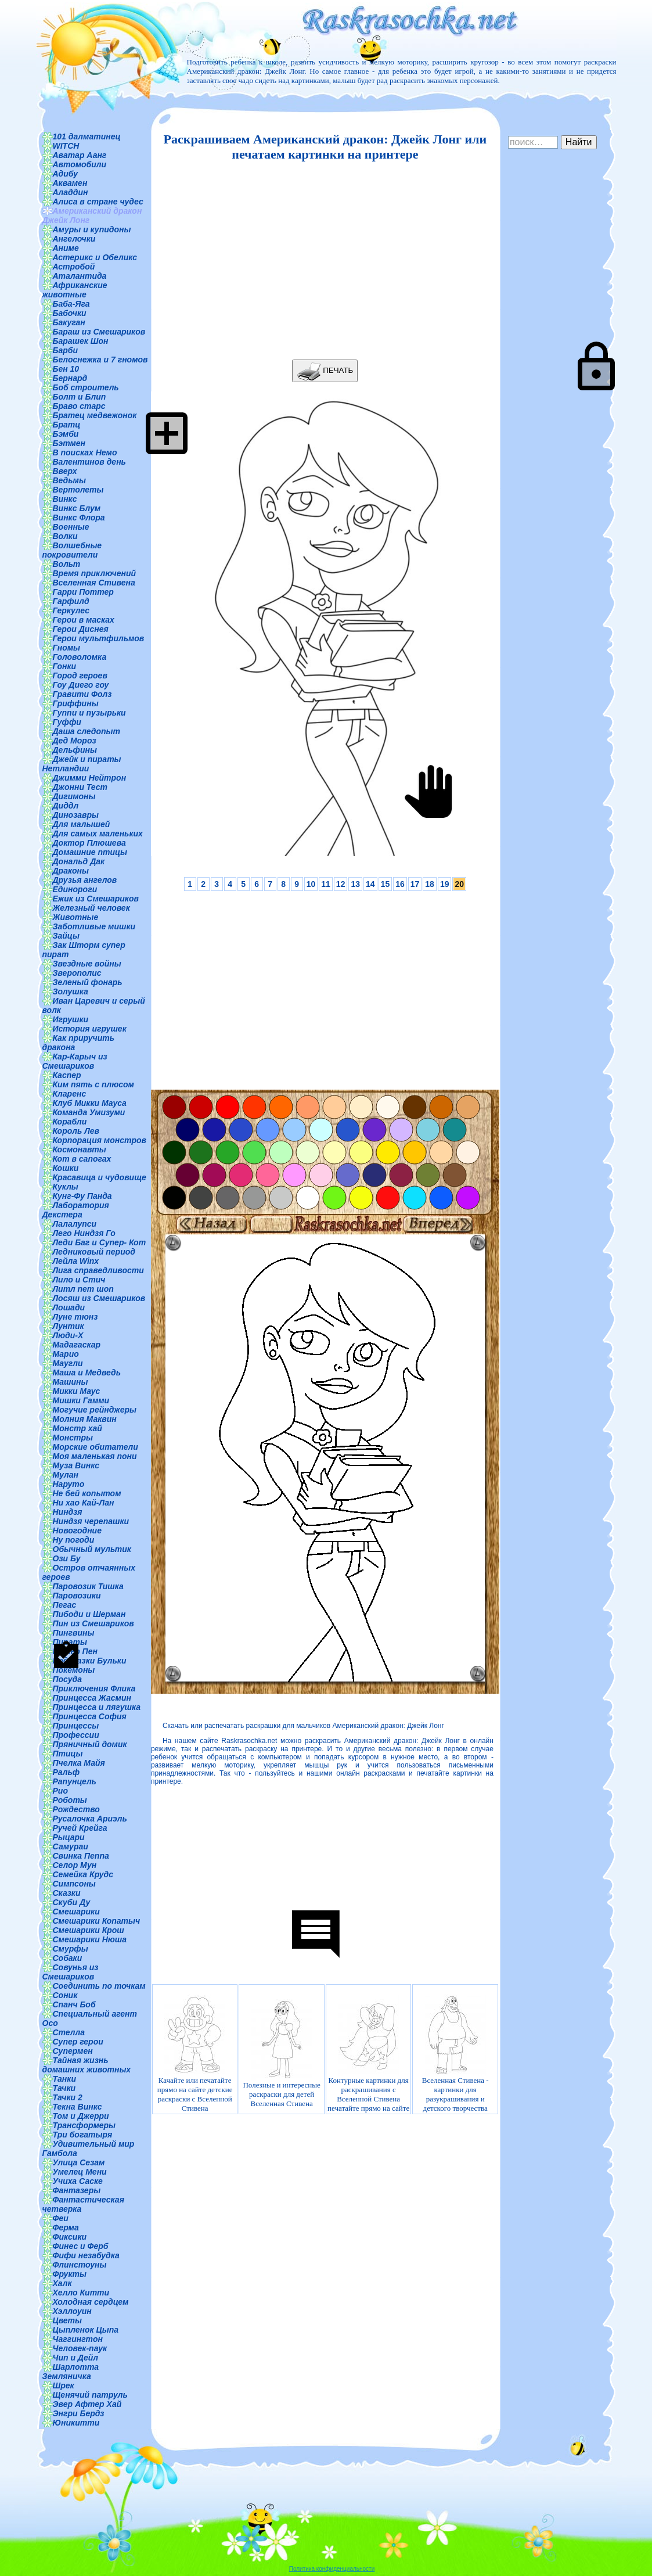 The width and height of the screenshot is (652, 2576). Describe the element at coordinates (316, 1934) in the screenshot. I see `open comments section` at that location.